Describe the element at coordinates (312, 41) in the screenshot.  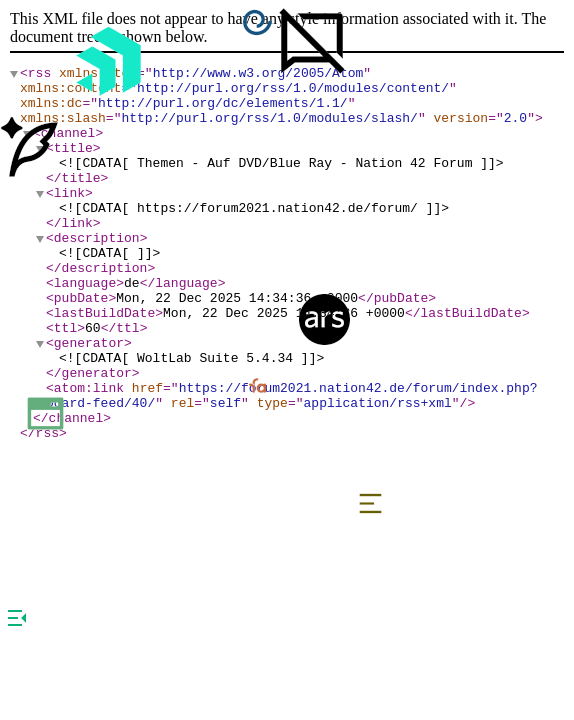
I see `disable chat or messaging` at that location.